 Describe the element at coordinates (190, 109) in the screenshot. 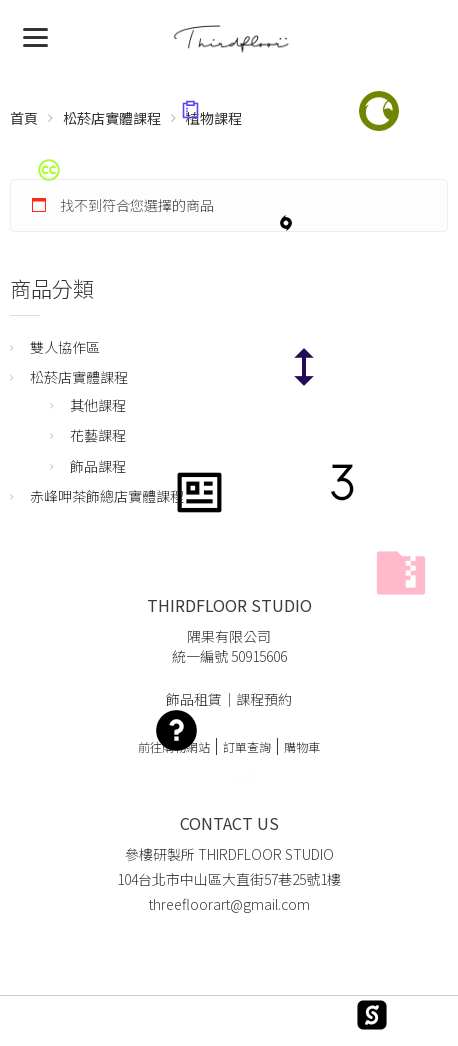

I see `access survey or feedback form` at that location.